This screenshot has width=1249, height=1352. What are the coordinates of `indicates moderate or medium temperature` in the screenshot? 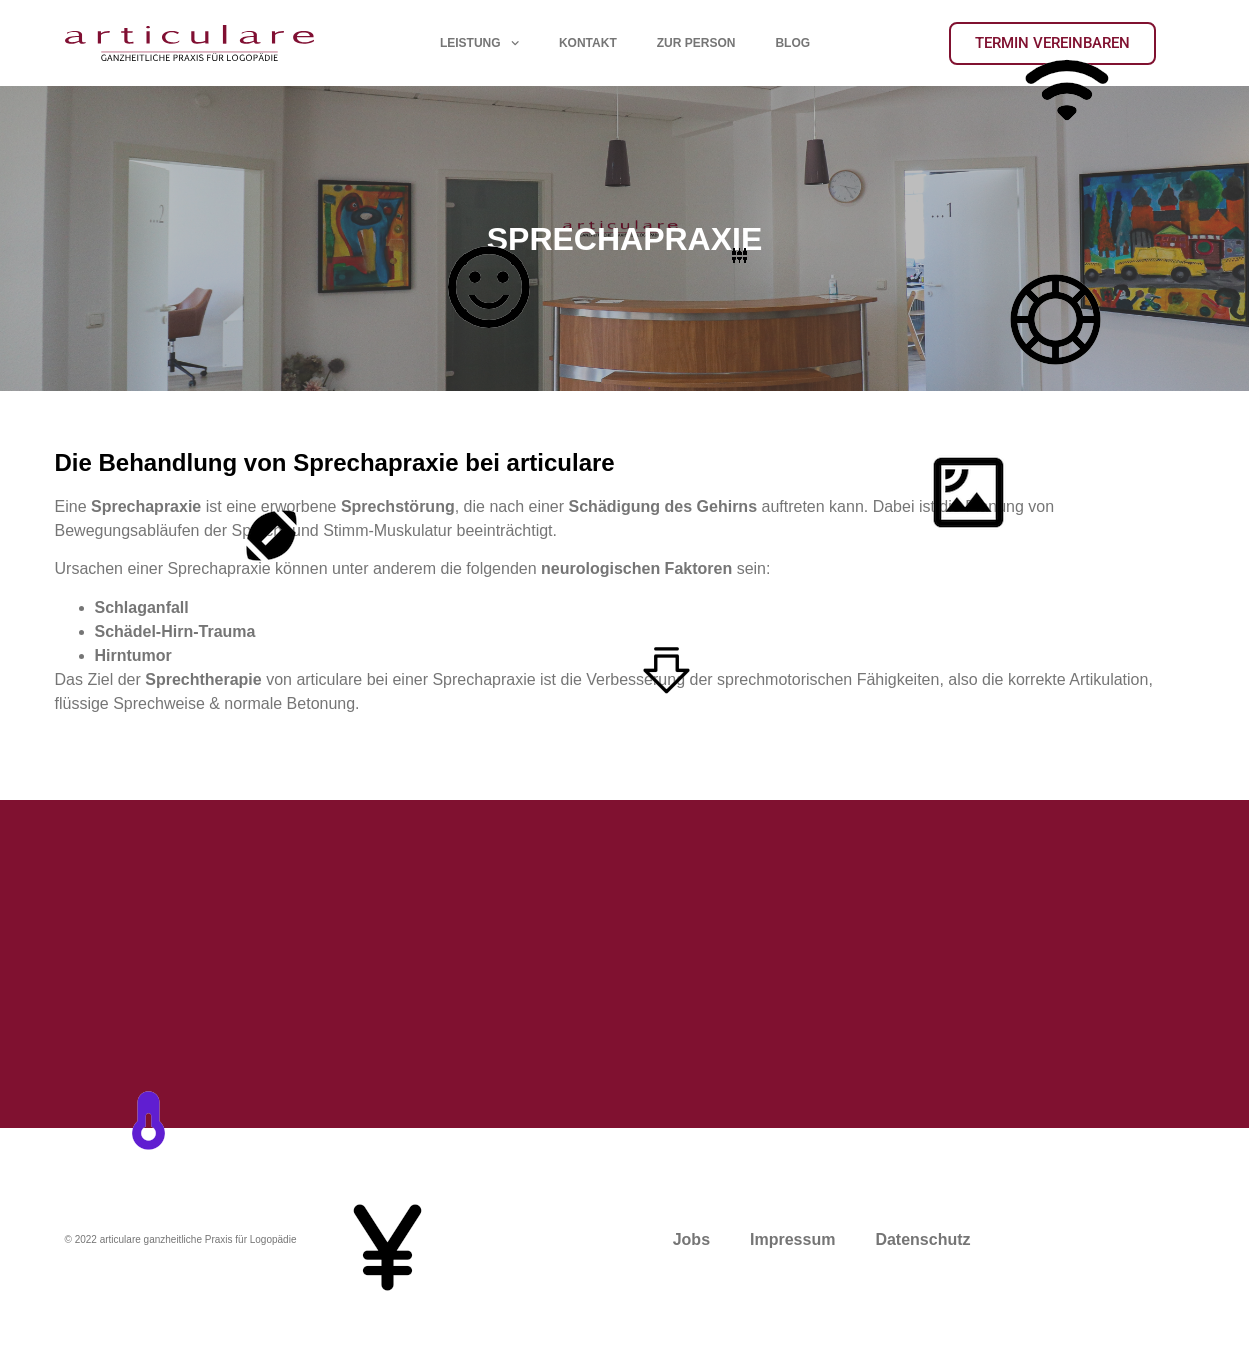 It's located at (148, 1120).